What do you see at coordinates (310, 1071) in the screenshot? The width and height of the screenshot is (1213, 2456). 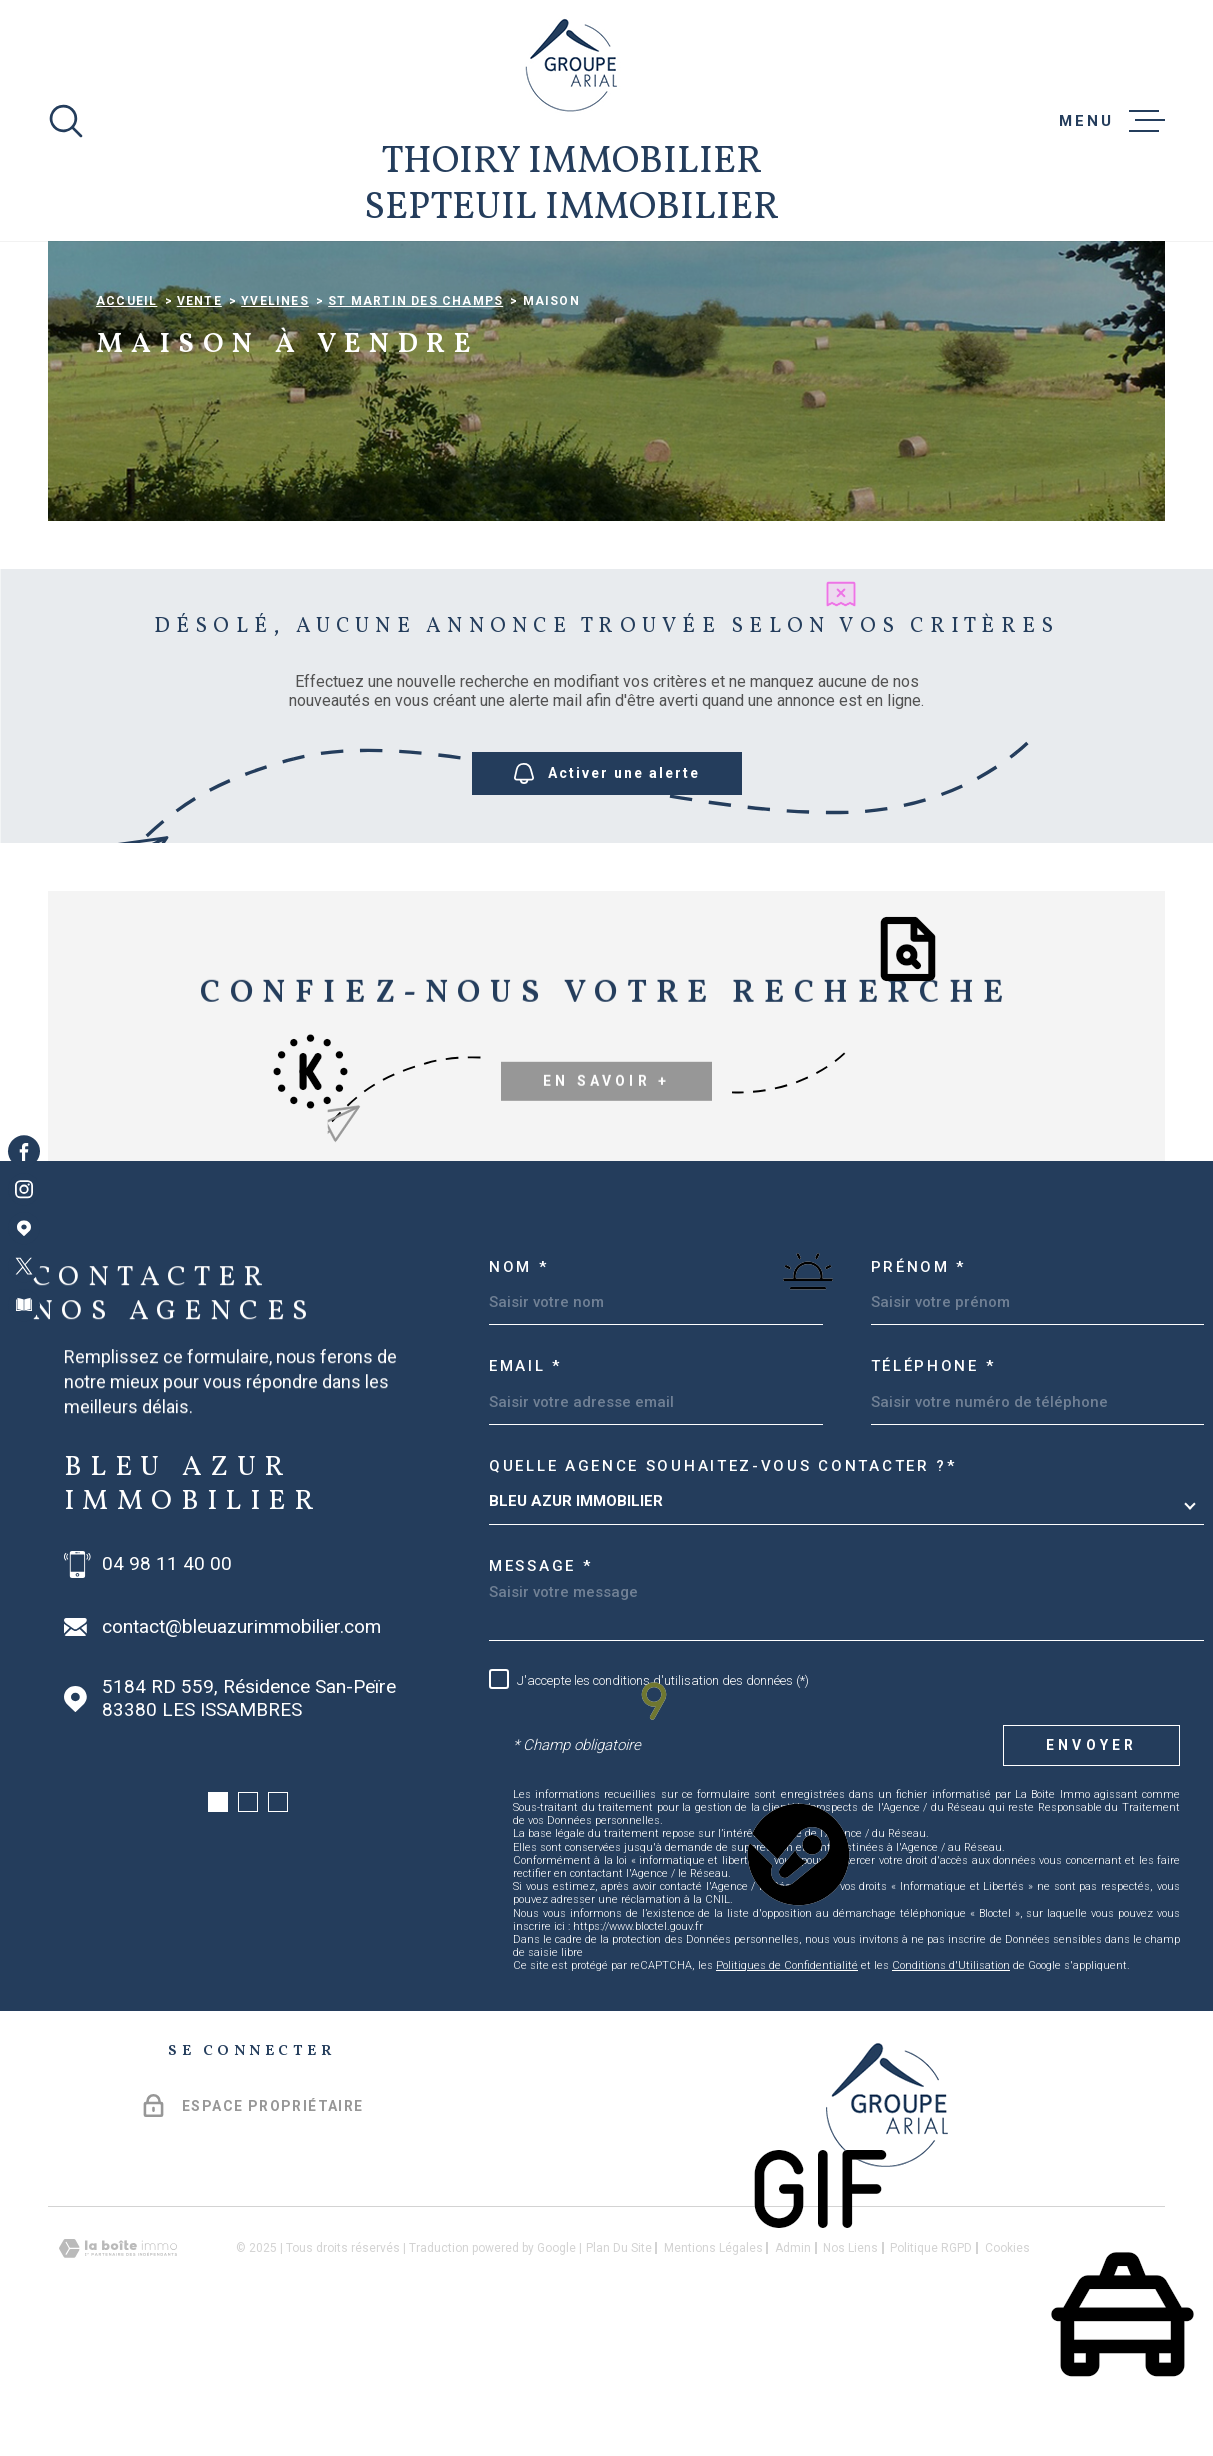 I see `indicates a keyboard shortcut or hotkey` at bounding box center [310, 1071].